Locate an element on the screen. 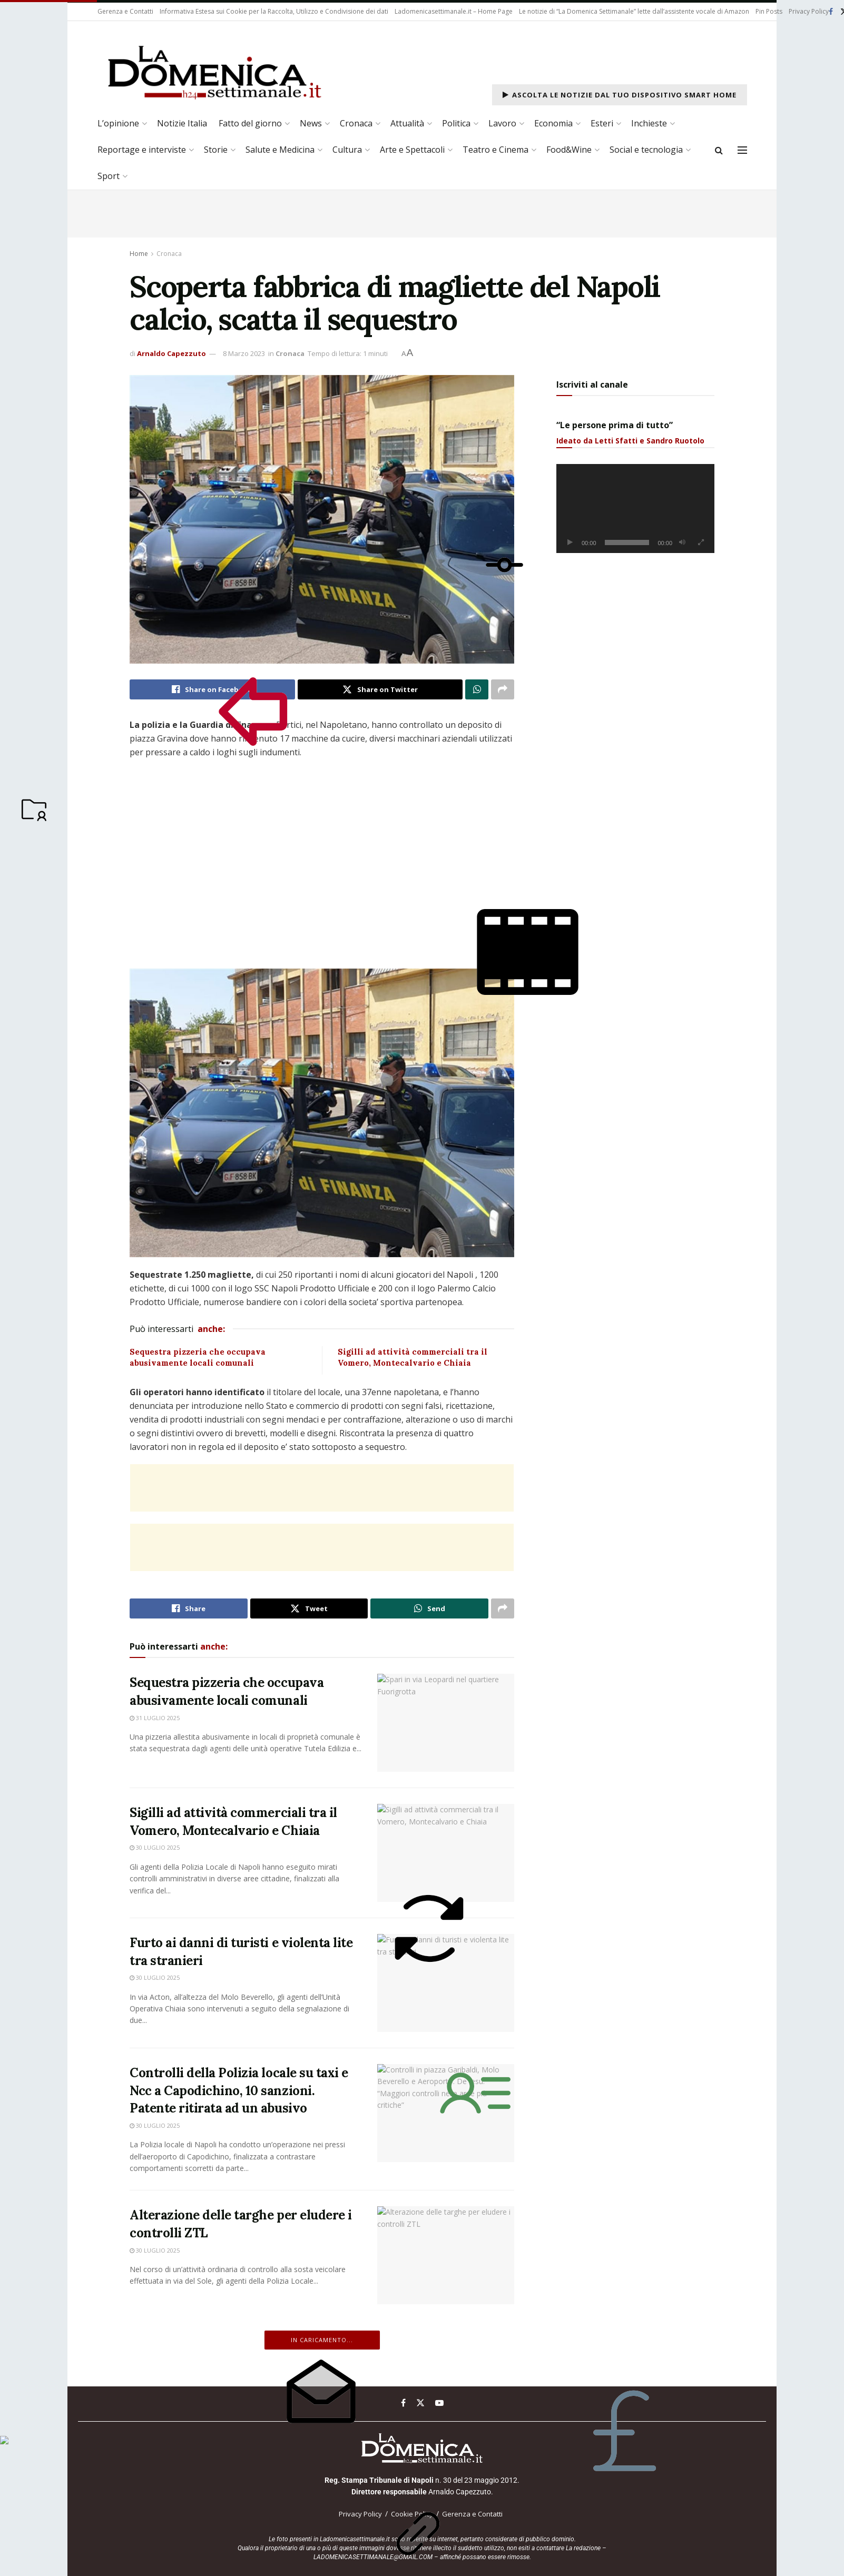 The height and width of the screenshot is (2576, 844). access user-specific files or personal folder is located at coordinates (34, 808).